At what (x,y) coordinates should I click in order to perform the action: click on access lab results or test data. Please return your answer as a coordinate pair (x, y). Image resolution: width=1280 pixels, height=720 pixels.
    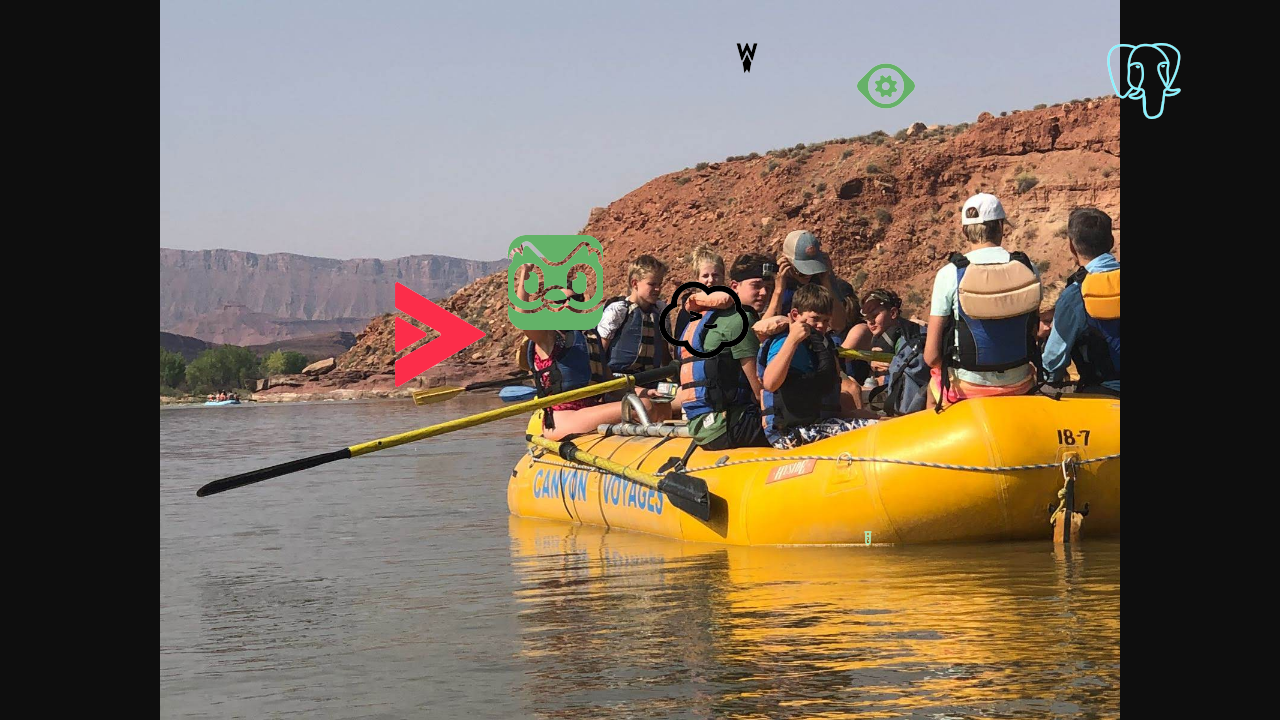
    Looking at the image, I should click on (868, 538).